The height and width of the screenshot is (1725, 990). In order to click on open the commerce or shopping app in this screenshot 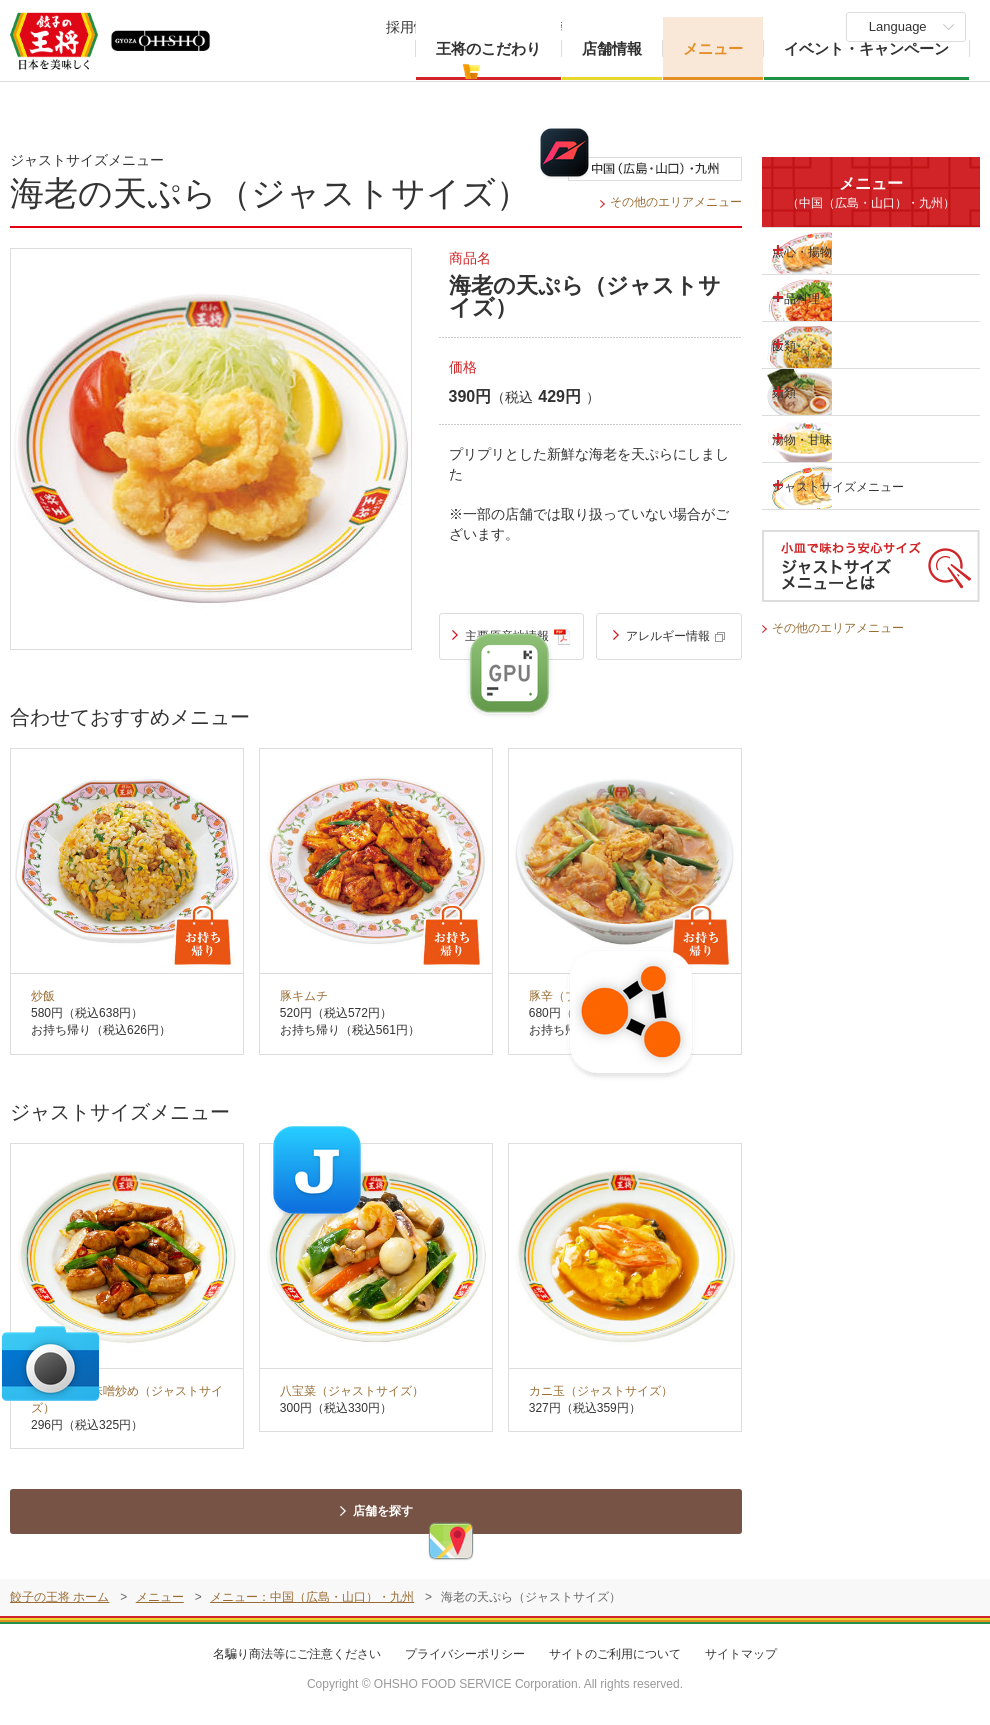, I will do `click(471, 71)`.